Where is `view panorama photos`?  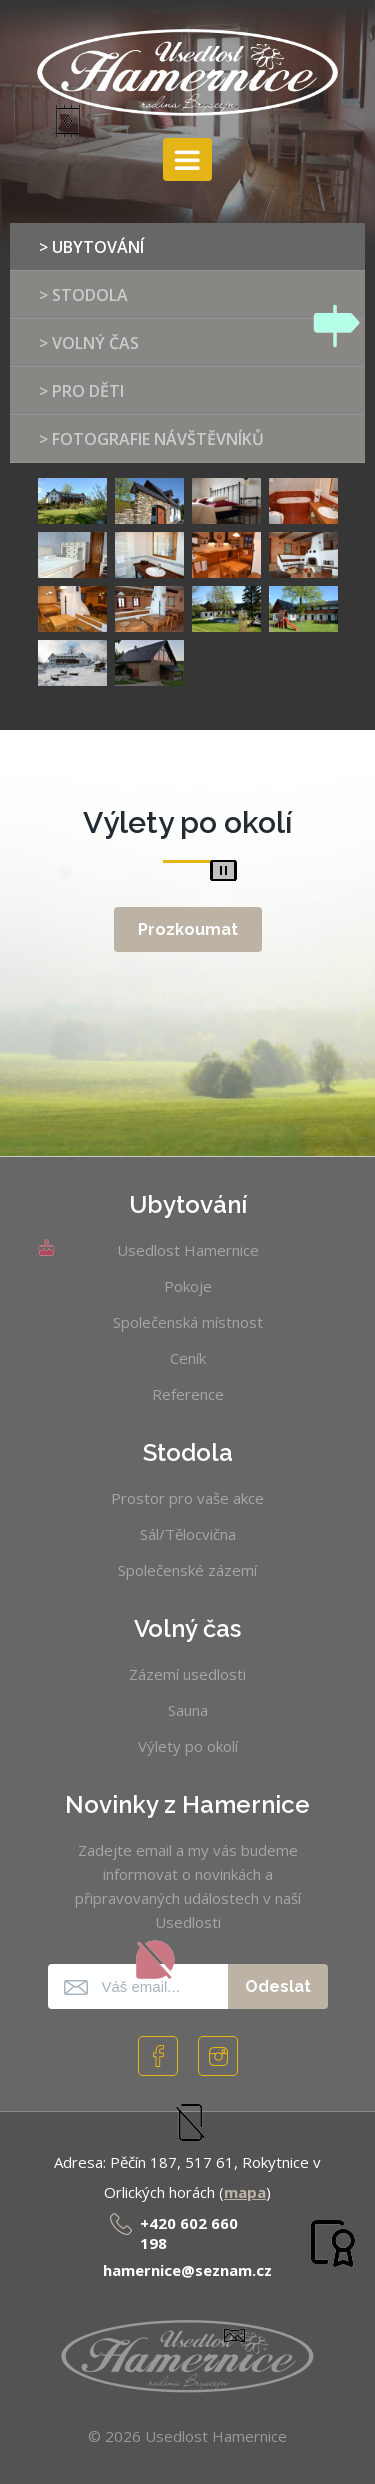 view panorama photos is located at coordinates (234, 2335).